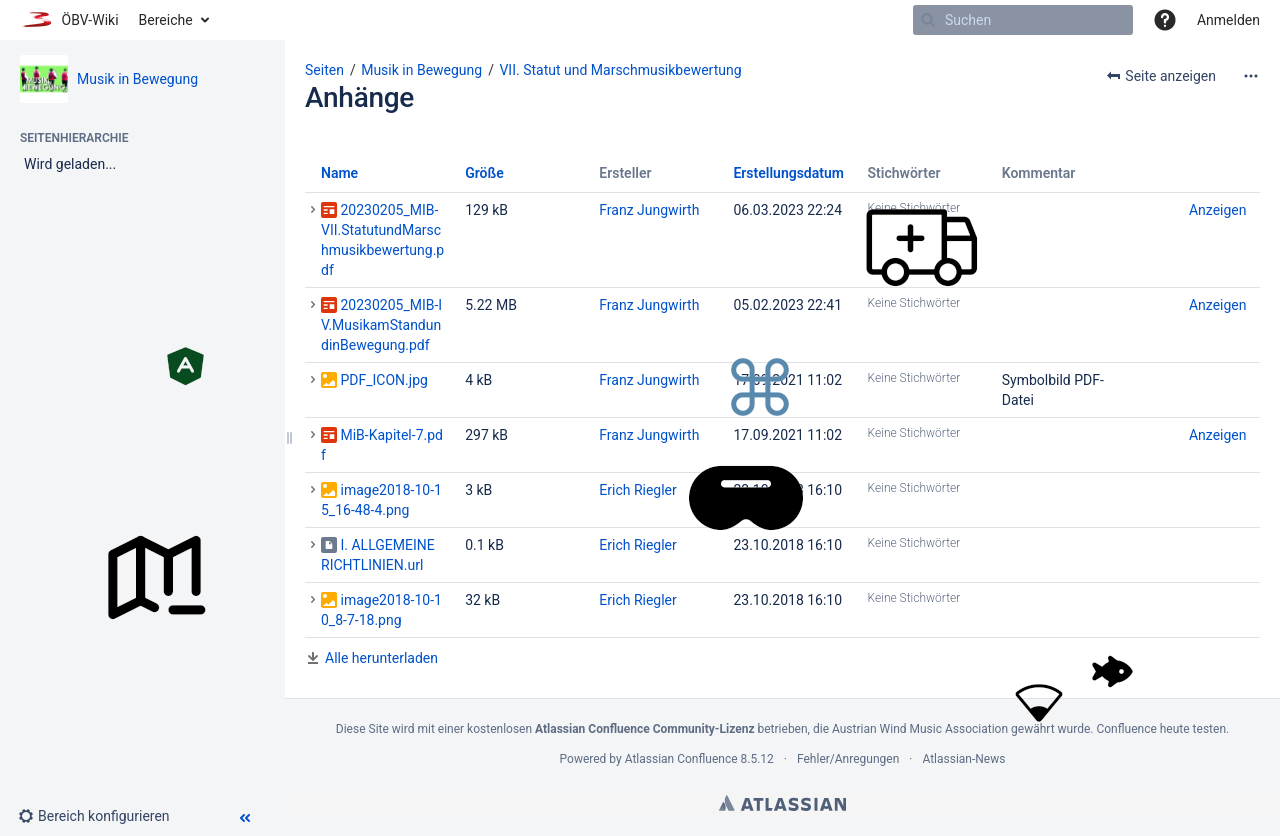 The height and width of the screenshot is (836, 1280). I want to click on indicates seafood or fish-related content, so click(1112, 671).